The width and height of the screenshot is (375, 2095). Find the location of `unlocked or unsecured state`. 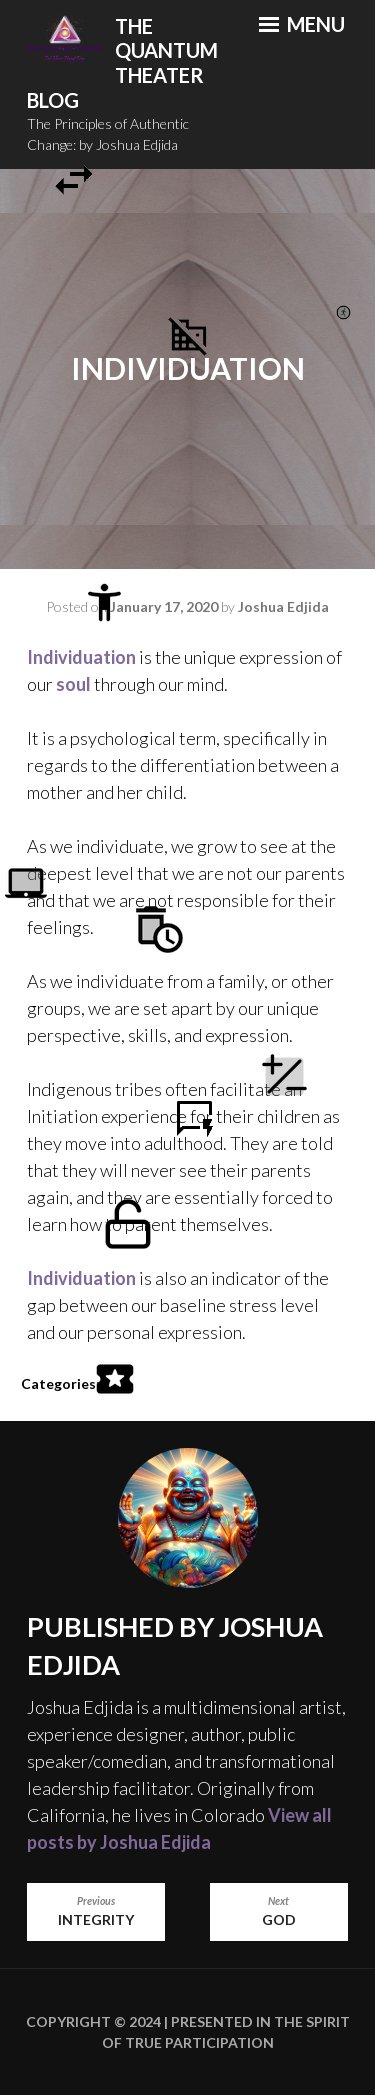

unlocked or unsecured state is located at coordinates (128, 1224).